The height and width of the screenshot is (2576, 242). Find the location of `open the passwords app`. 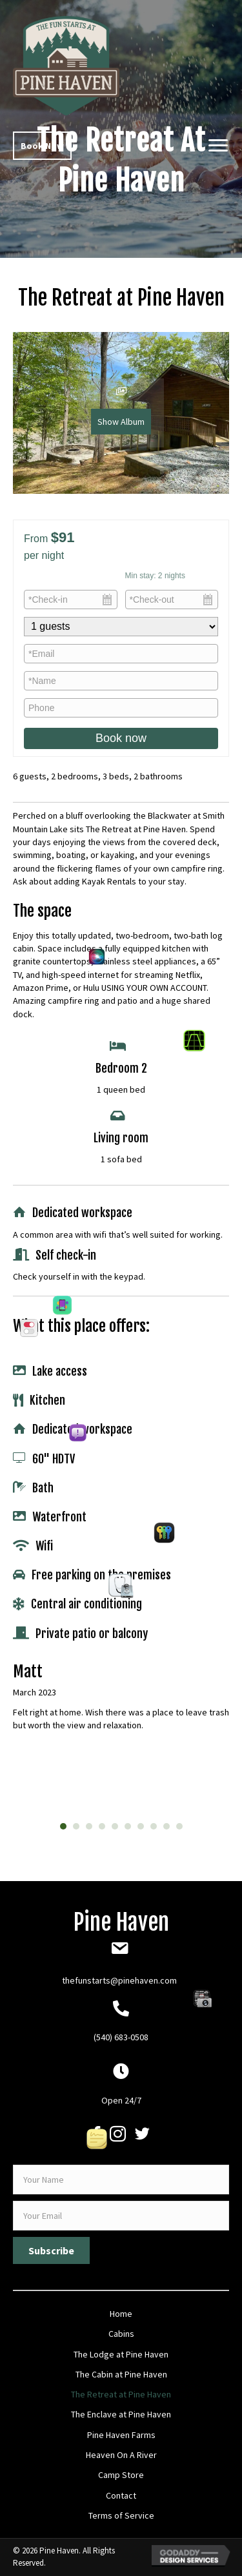

open the passwords app is located at coordinates (164, 1532).